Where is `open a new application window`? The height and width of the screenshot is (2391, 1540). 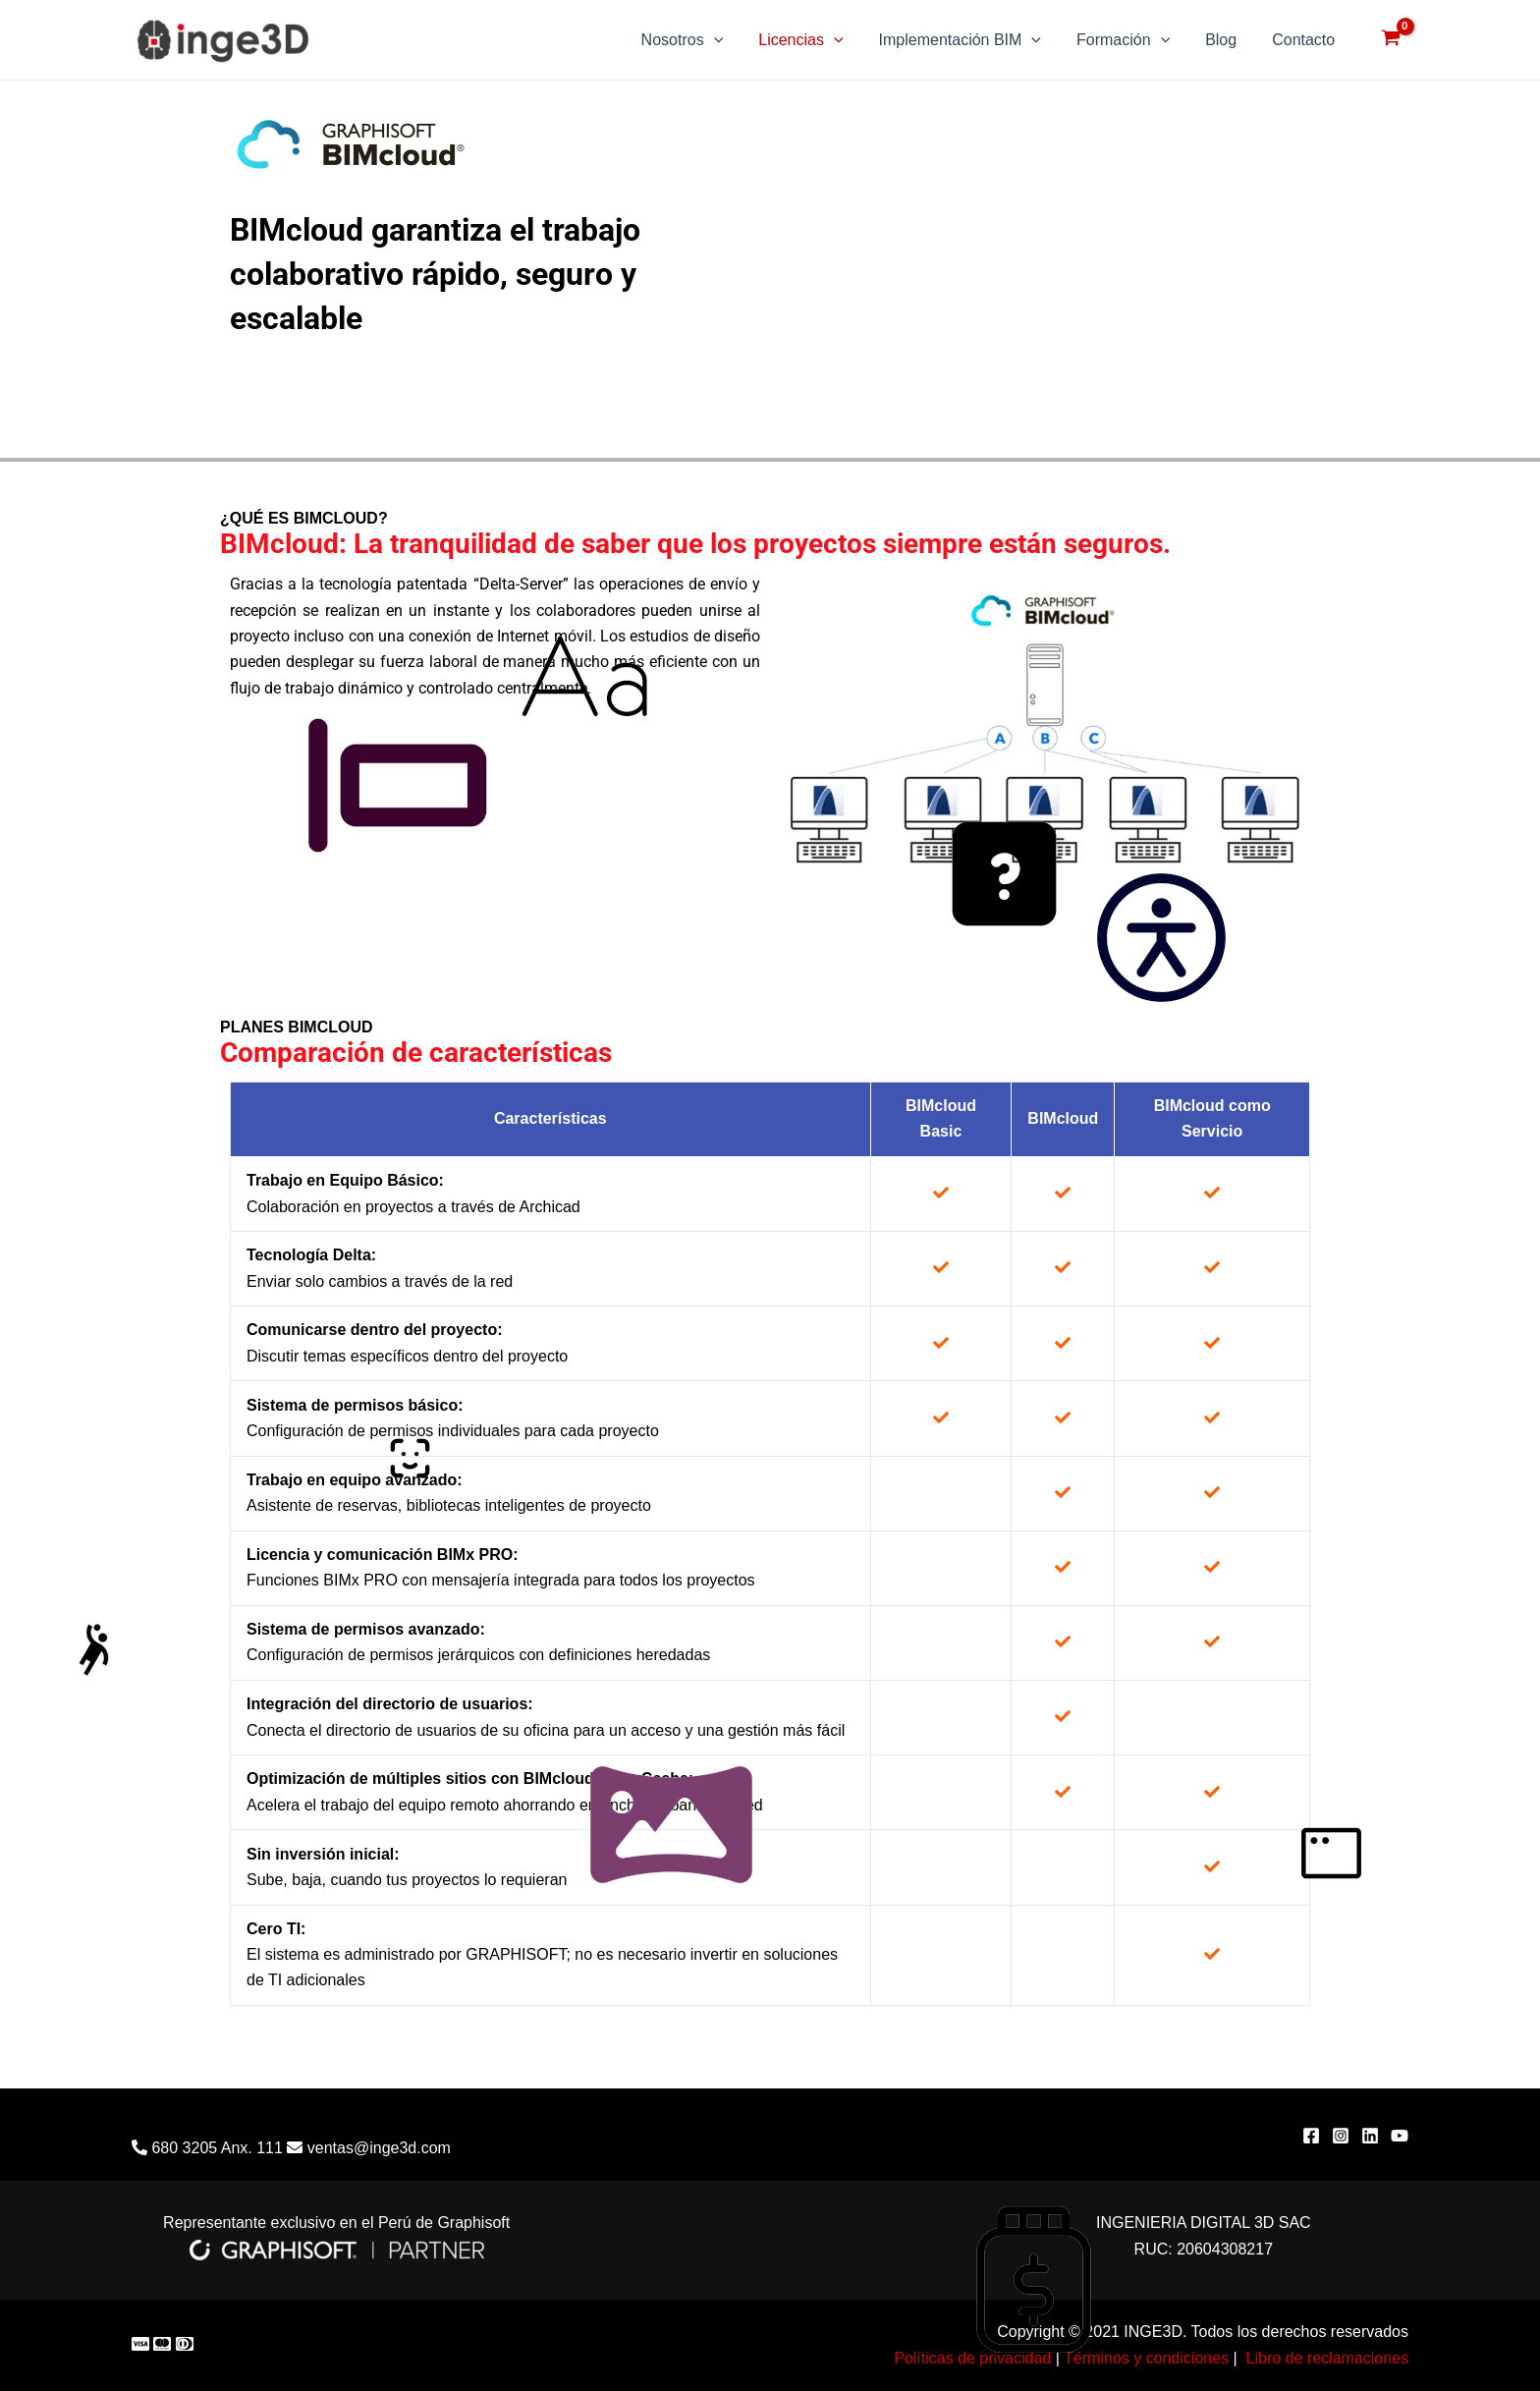 open a new application window is located at coordinates (1331, 1853).